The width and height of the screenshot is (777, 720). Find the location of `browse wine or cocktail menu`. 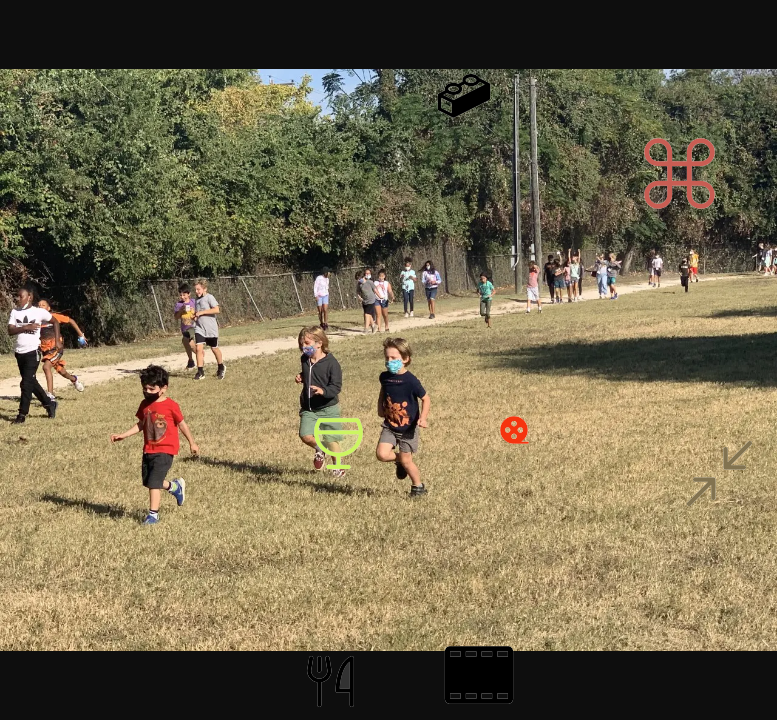

browse wine or cocktail menu is located at coordinates (338, 442).